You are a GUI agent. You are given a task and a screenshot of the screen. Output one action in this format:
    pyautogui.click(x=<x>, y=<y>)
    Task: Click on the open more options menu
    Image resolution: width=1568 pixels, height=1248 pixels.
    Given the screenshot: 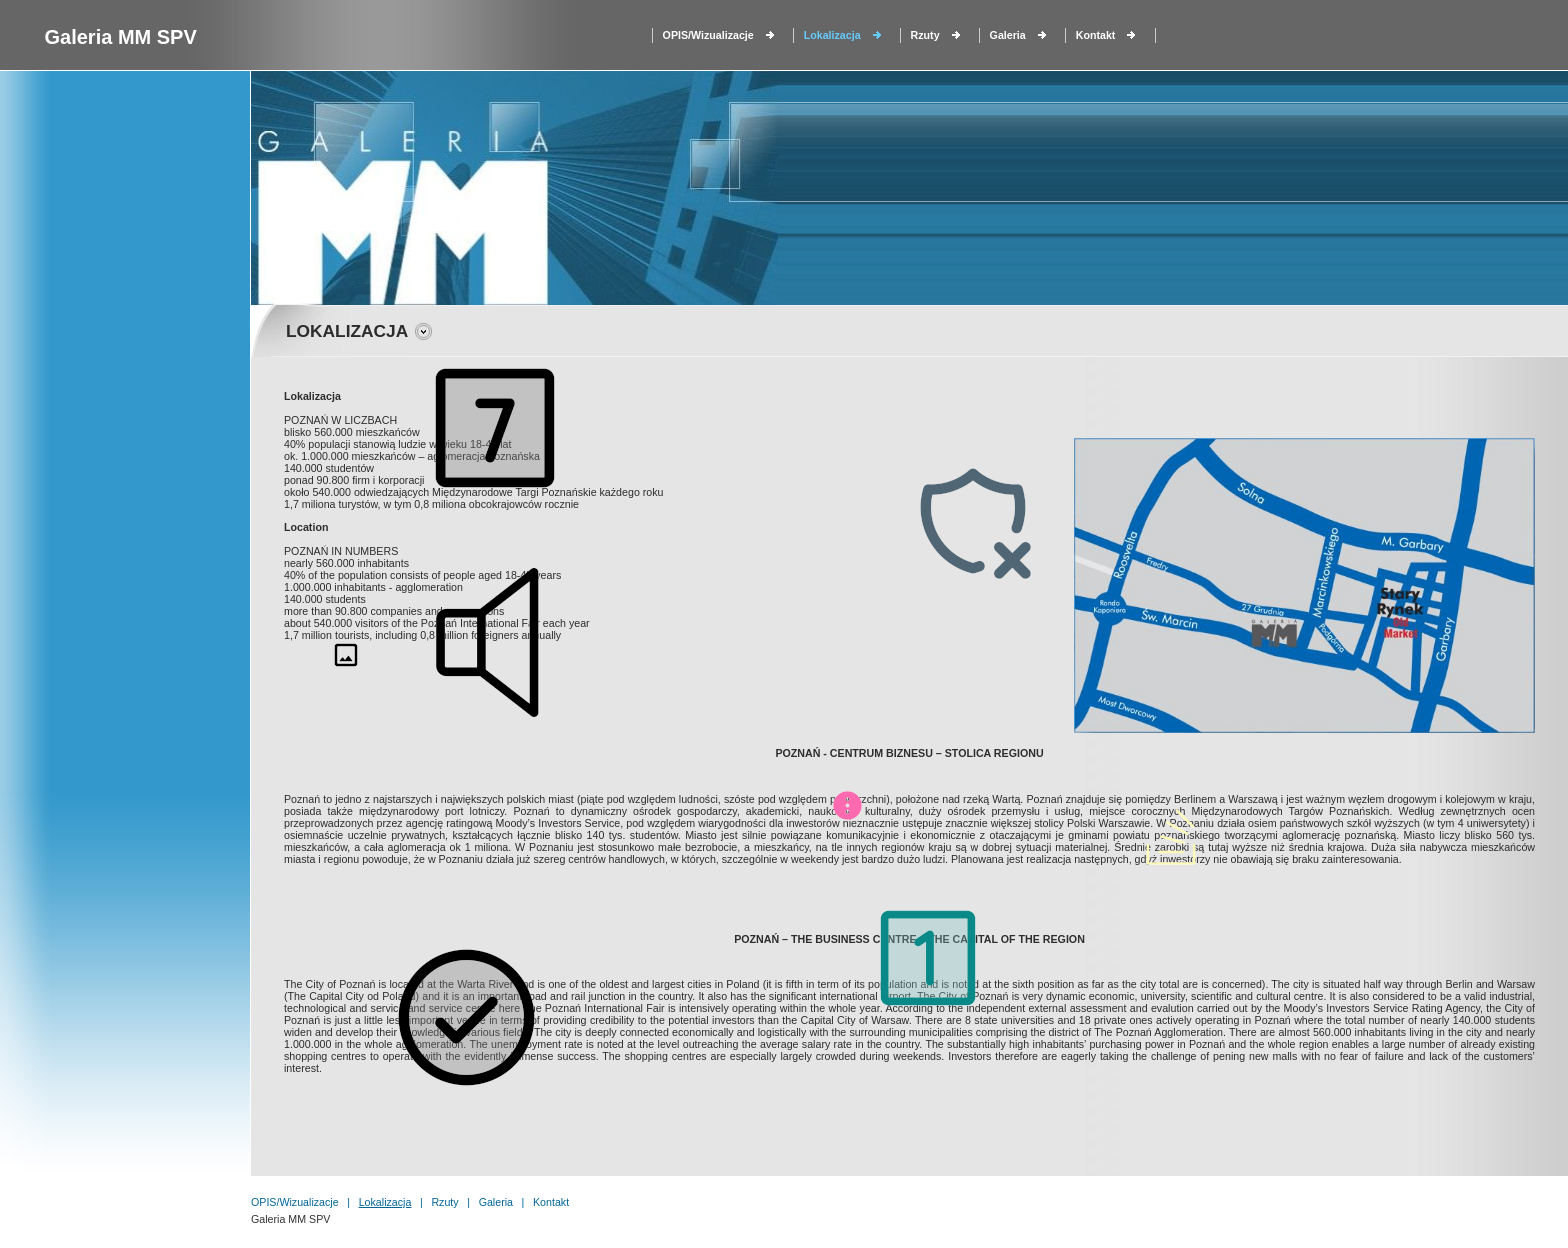 What is the action you would take?
    pyautogui.click(x=847, y=805)
    